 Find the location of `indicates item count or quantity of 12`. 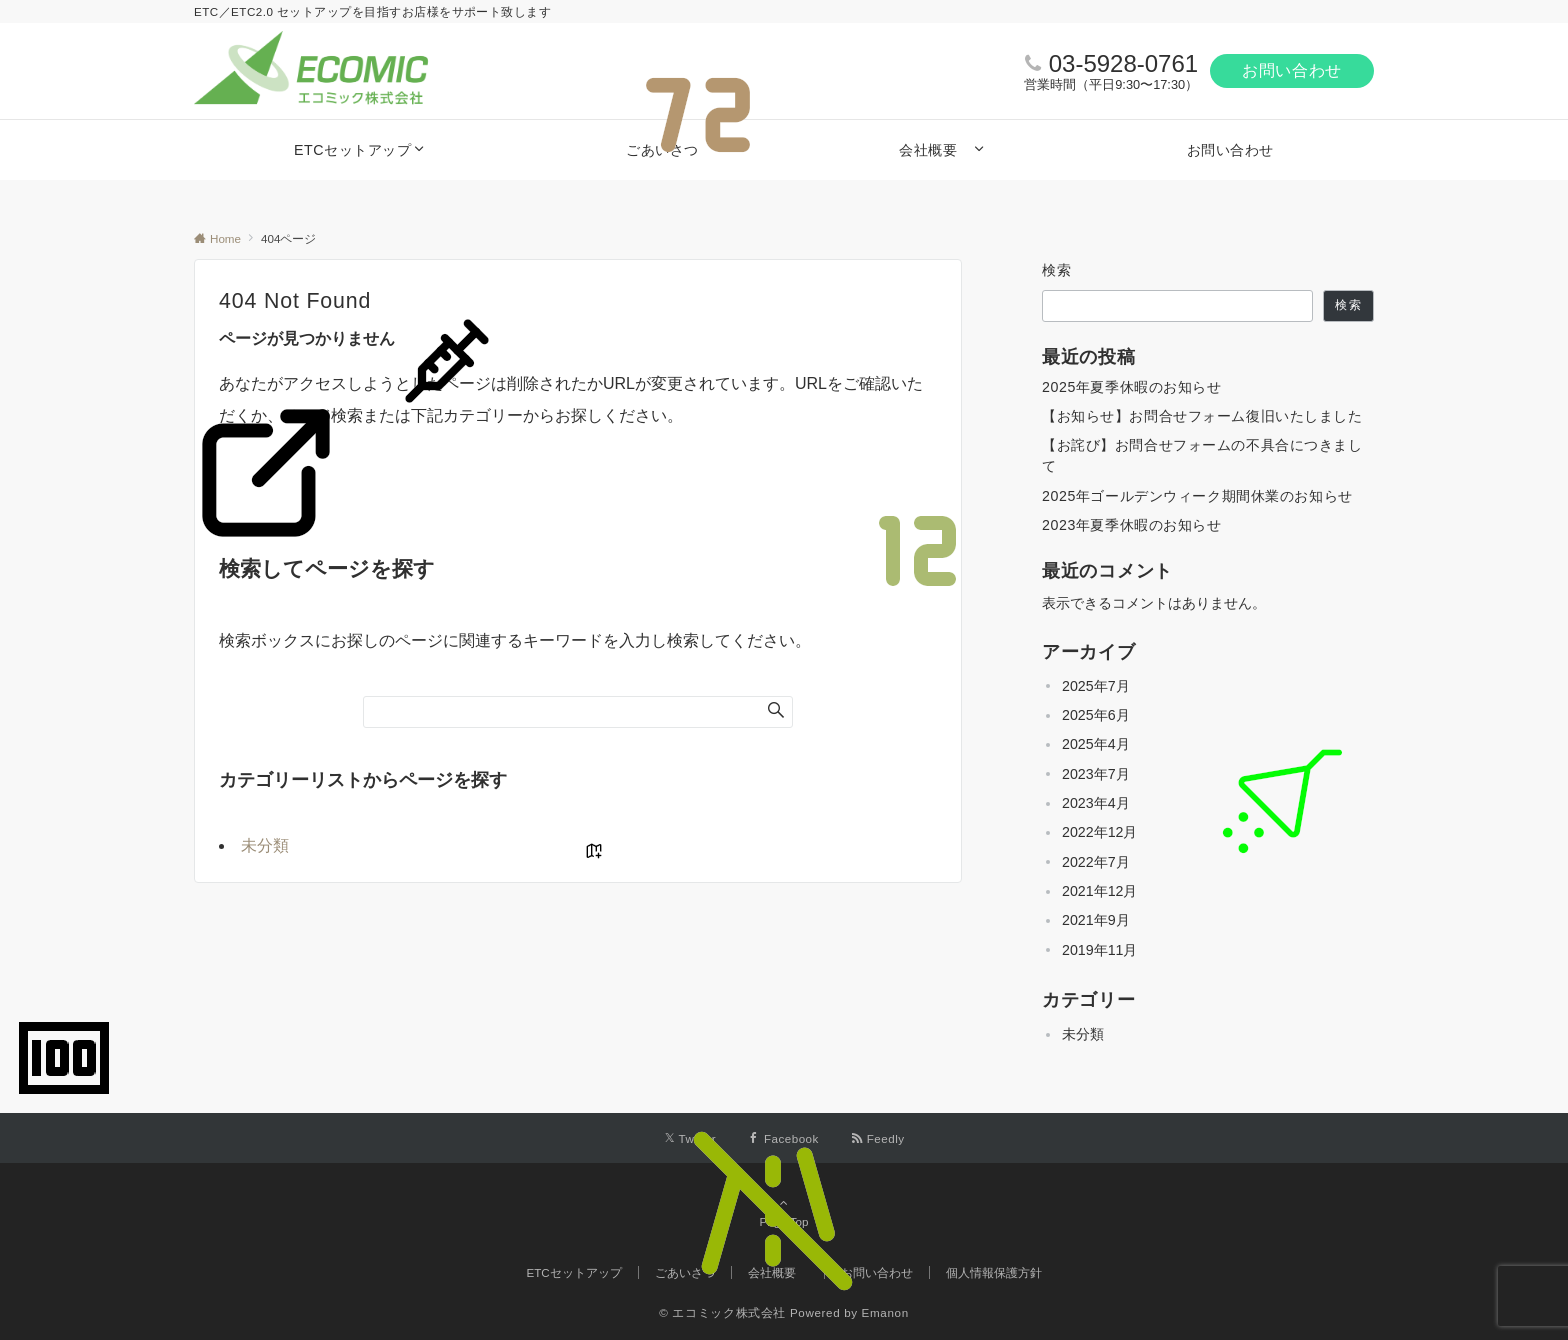

indicates item count or quantity of 12 is located at coordinates (914, 551).